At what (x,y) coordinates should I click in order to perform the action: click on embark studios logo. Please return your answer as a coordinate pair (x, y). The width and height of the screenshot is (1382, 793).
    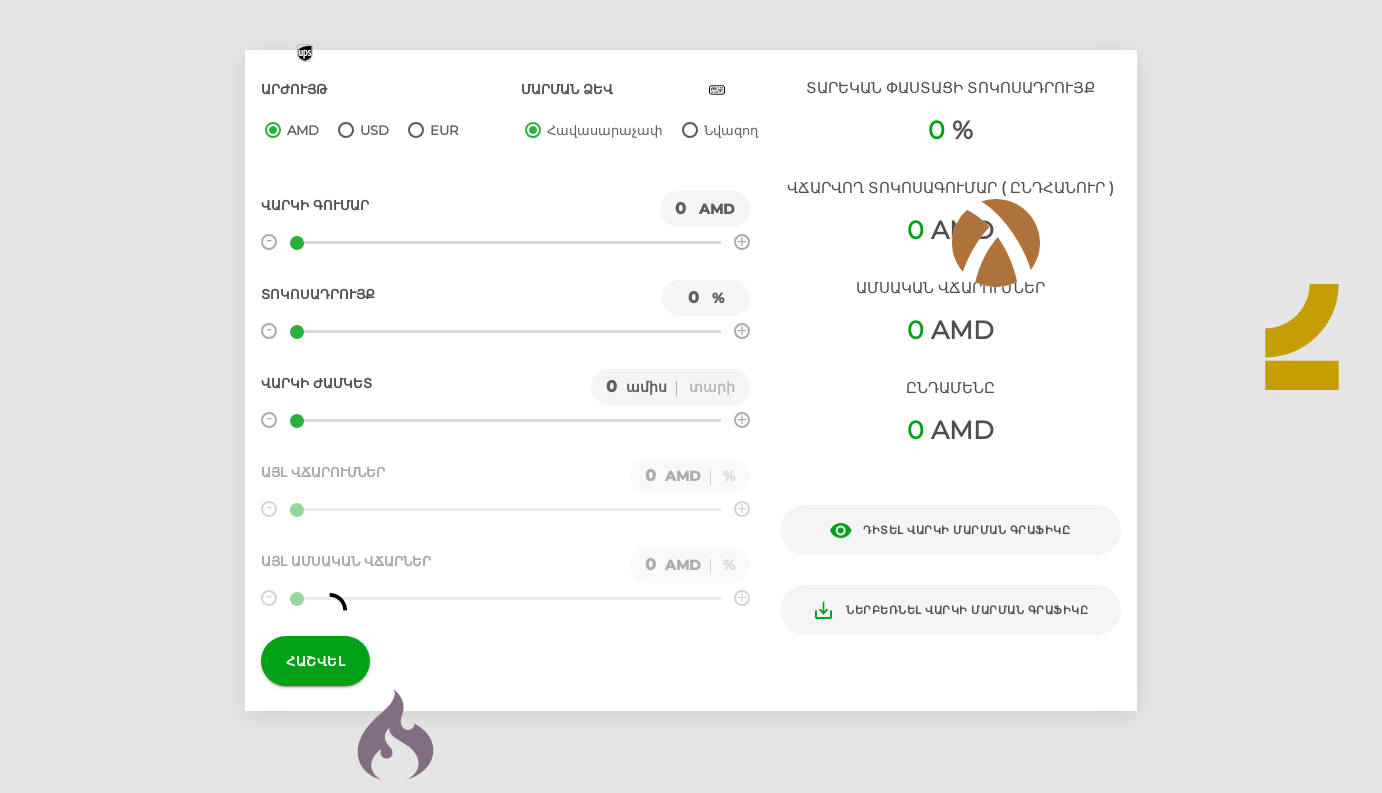
    Looking at the image, I should click on (1302, 337).